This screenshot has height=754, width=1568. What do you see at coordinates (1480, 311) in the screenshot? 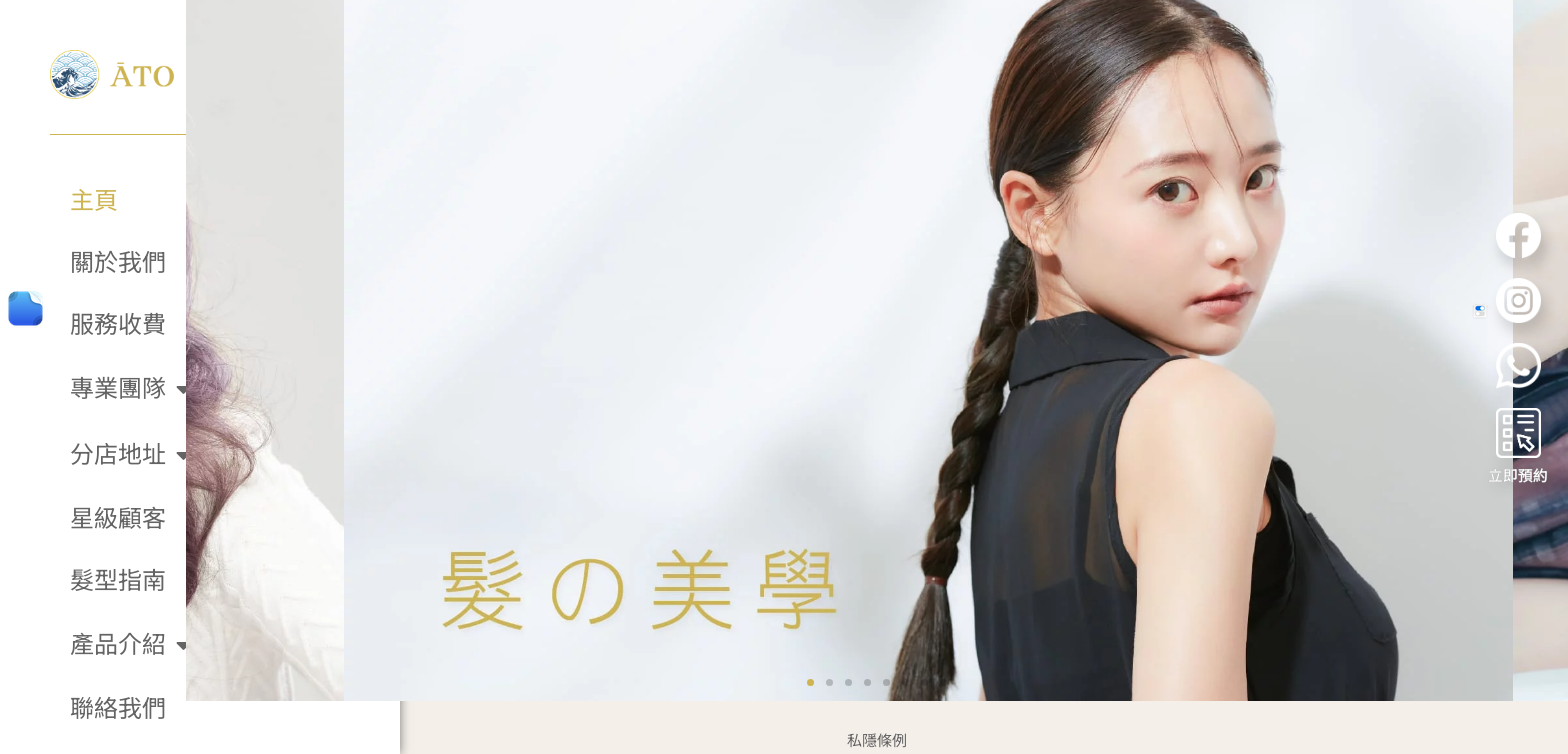
I see `open gnome tweaks application` at bounding box center [1480, 311].